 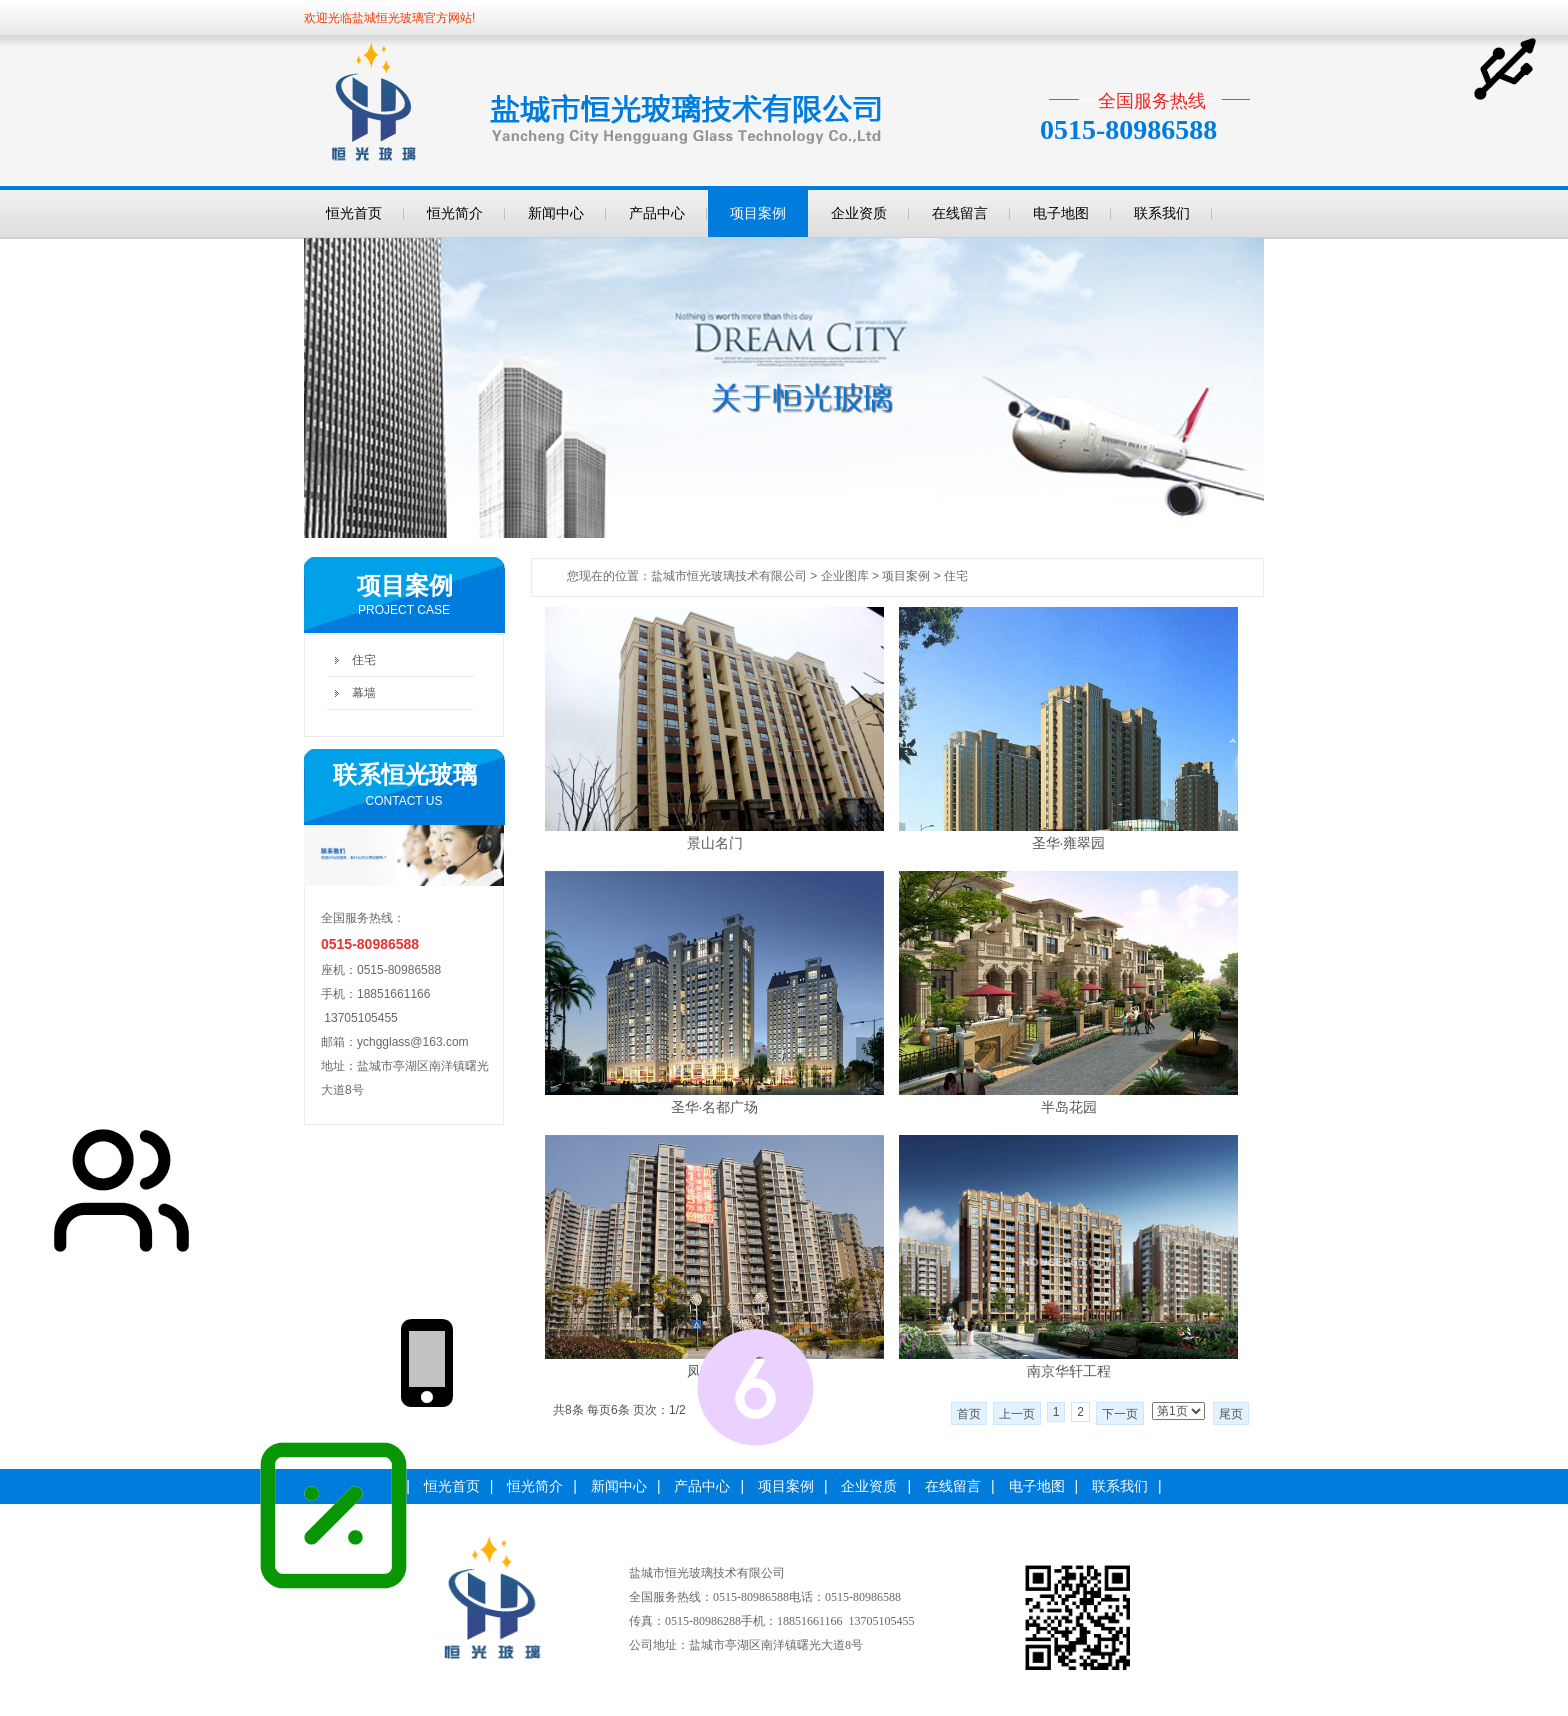 I want to click on indicates step 6 in a multi-step process, so click(x=755, y=1387).